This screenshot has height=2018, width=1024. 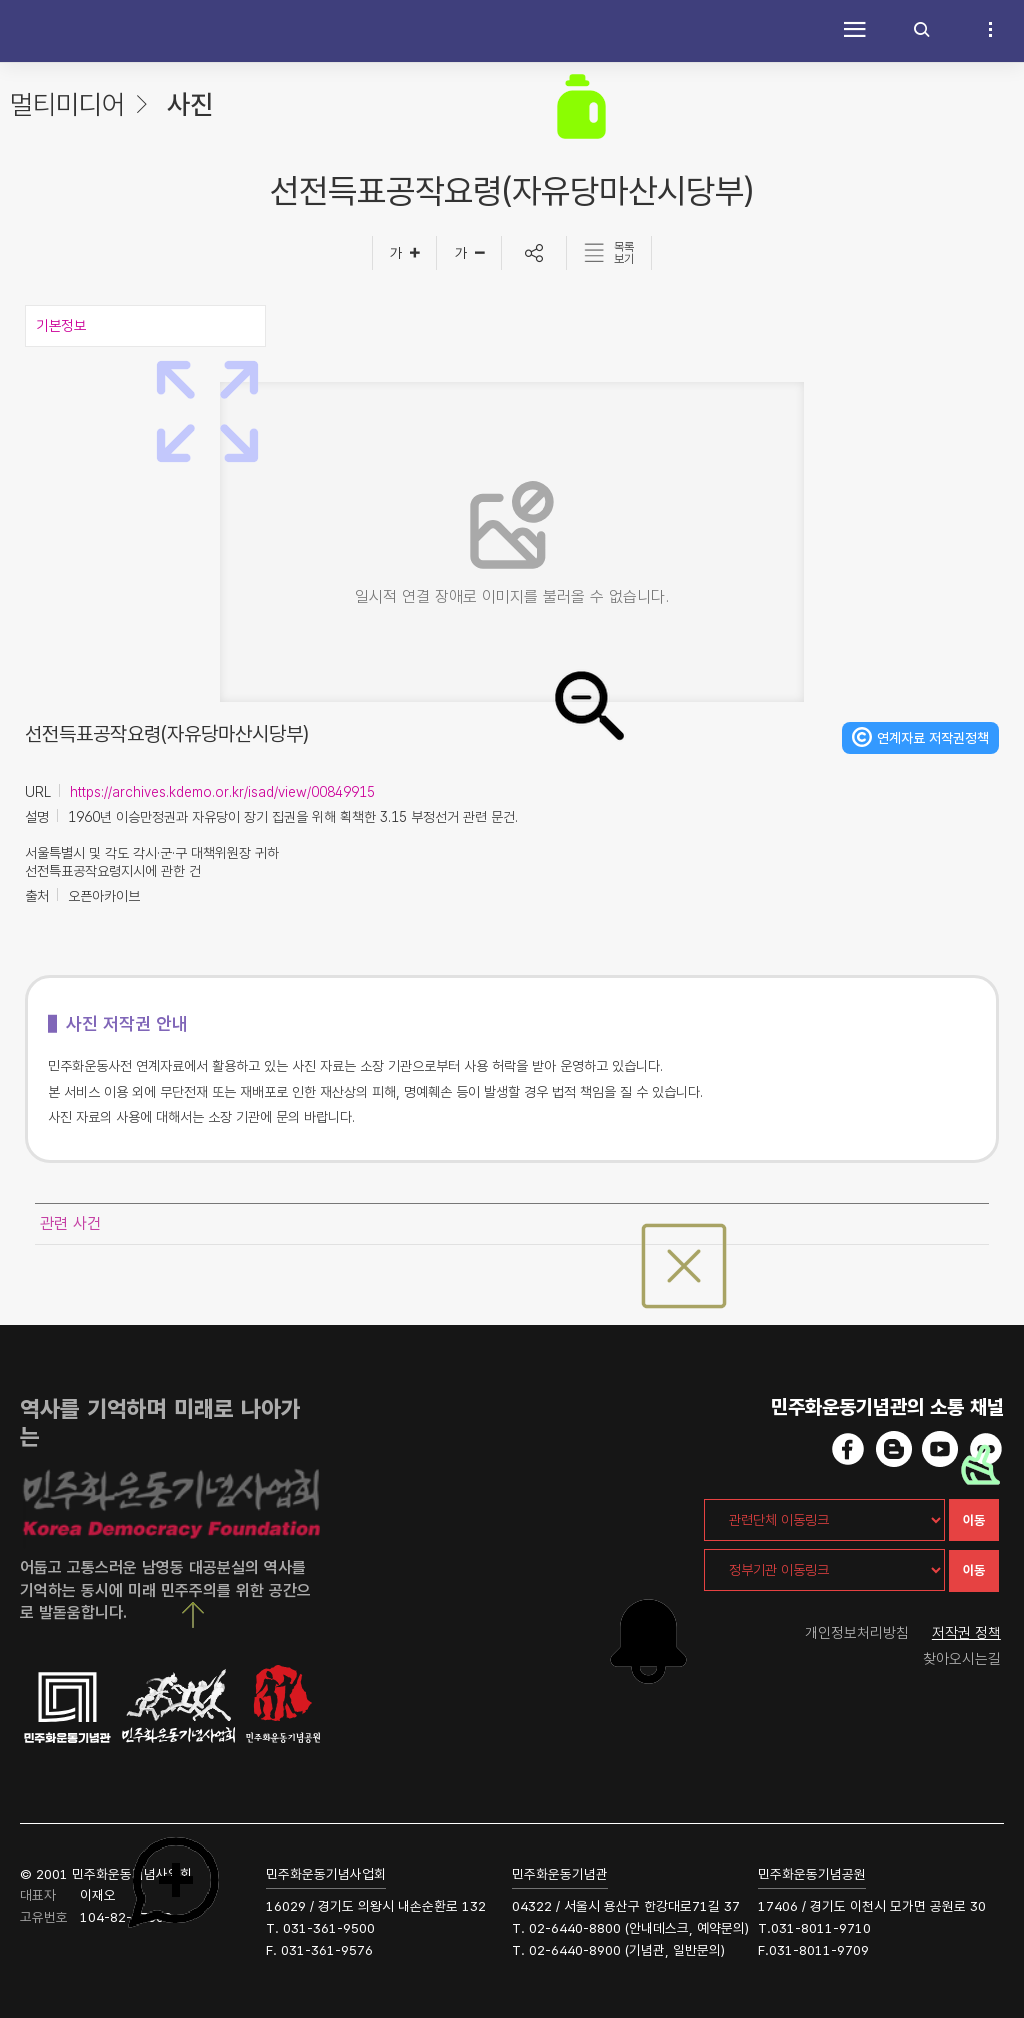 What do you see at coordinates (207, 411) in the screenshot?
I see `expand to fullscreen mode` at bounding box center [207, 411].